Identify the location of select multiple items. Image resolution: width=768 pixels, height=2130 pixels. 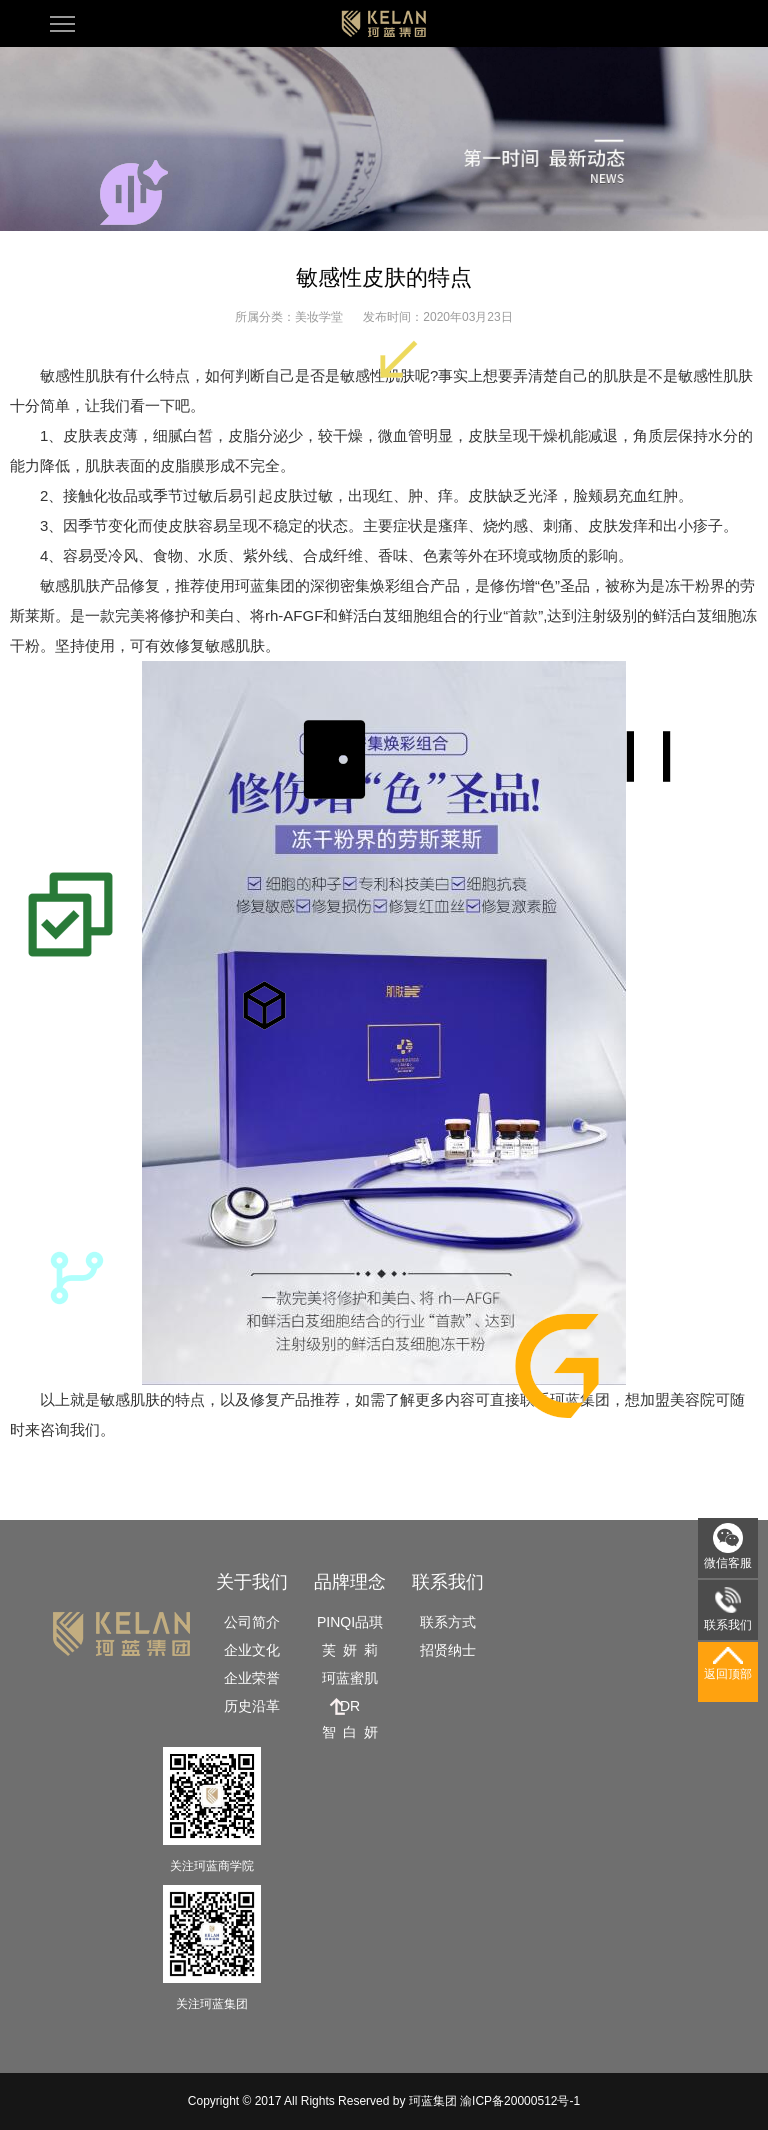
(70, 914).